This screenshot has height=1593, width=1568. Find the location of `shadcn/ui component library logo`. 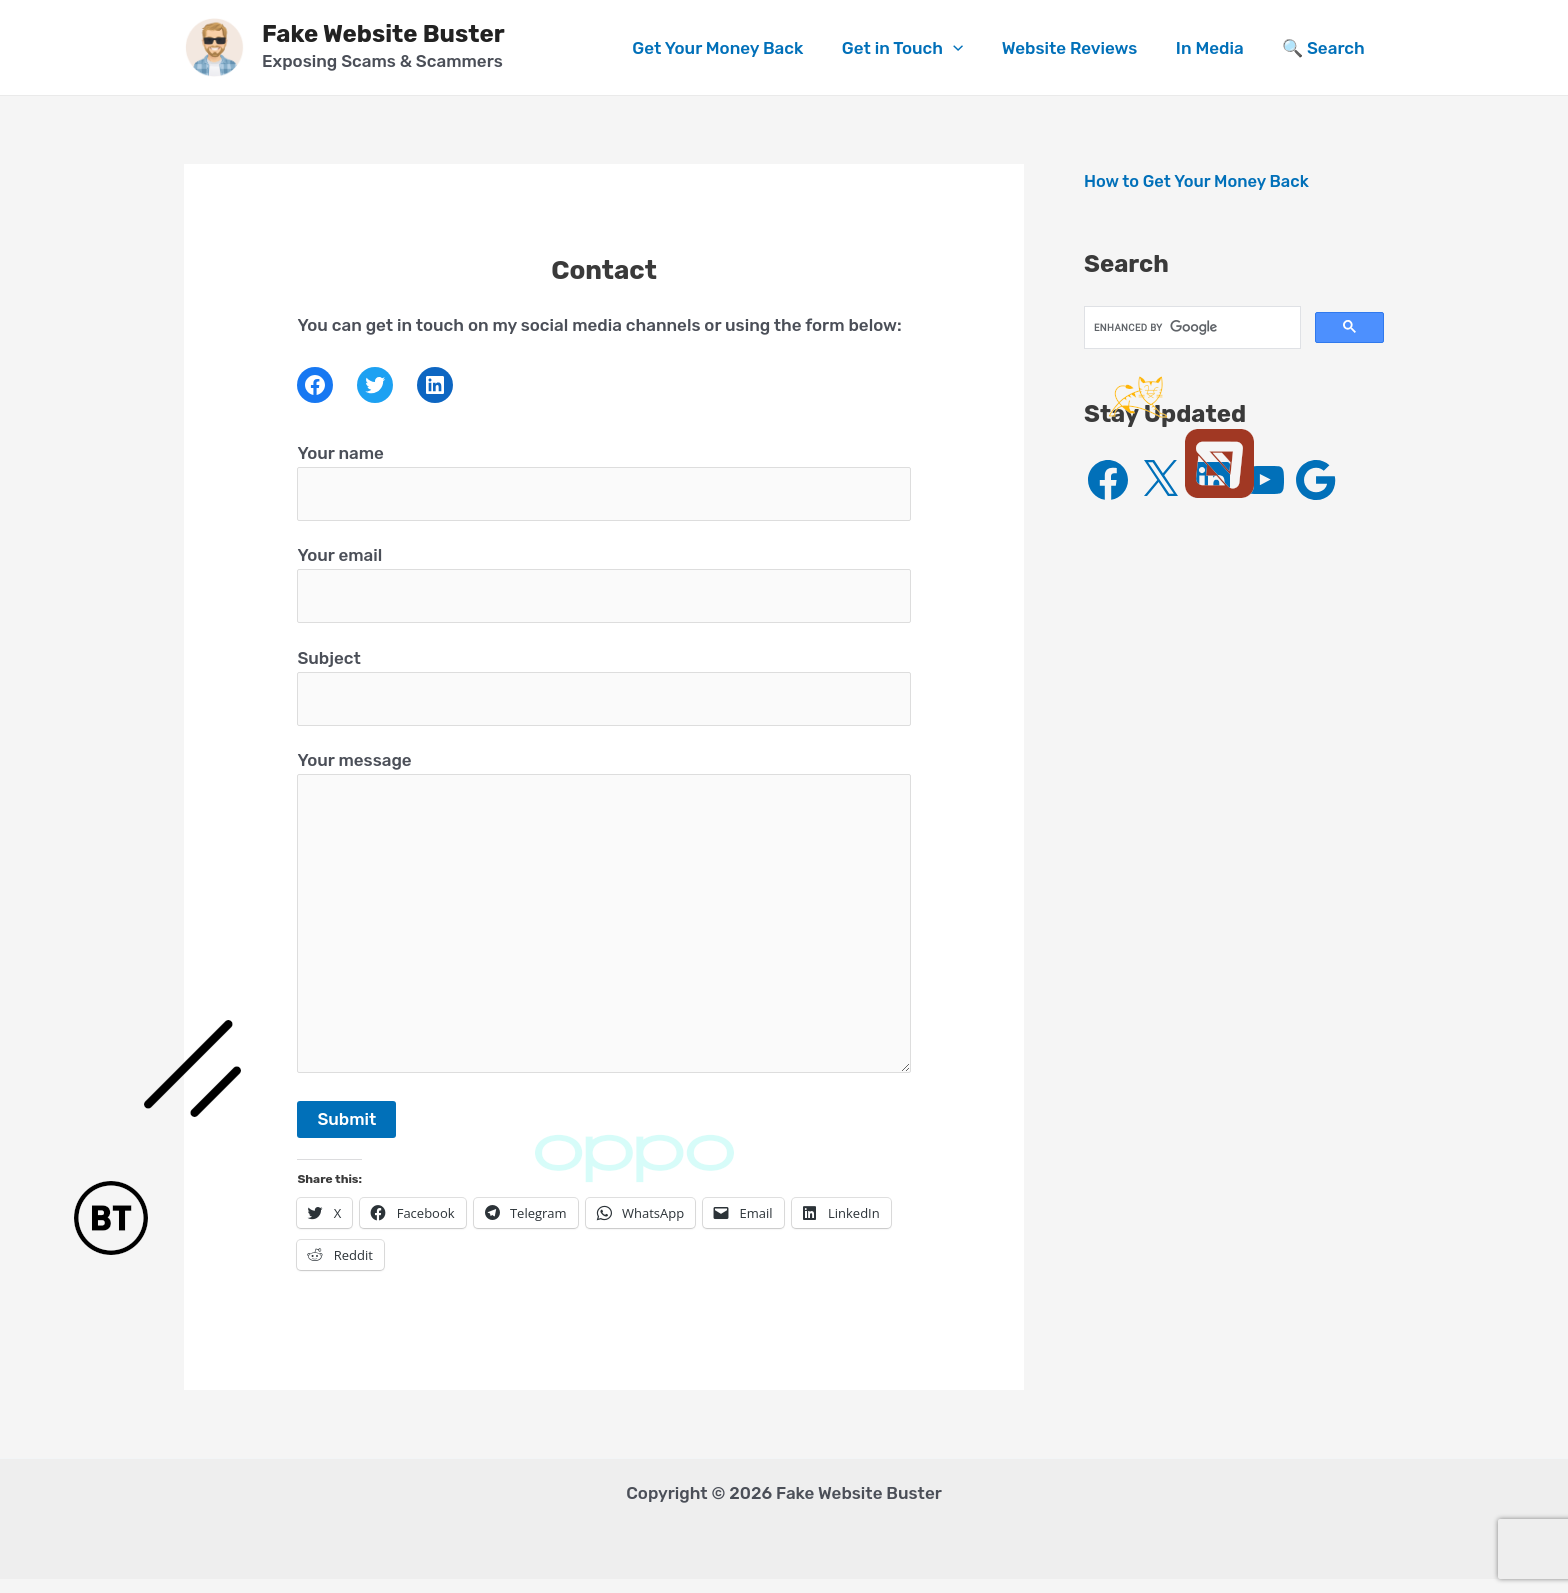

shadcn/ui component library logo is located at coordinates (192, 1068).